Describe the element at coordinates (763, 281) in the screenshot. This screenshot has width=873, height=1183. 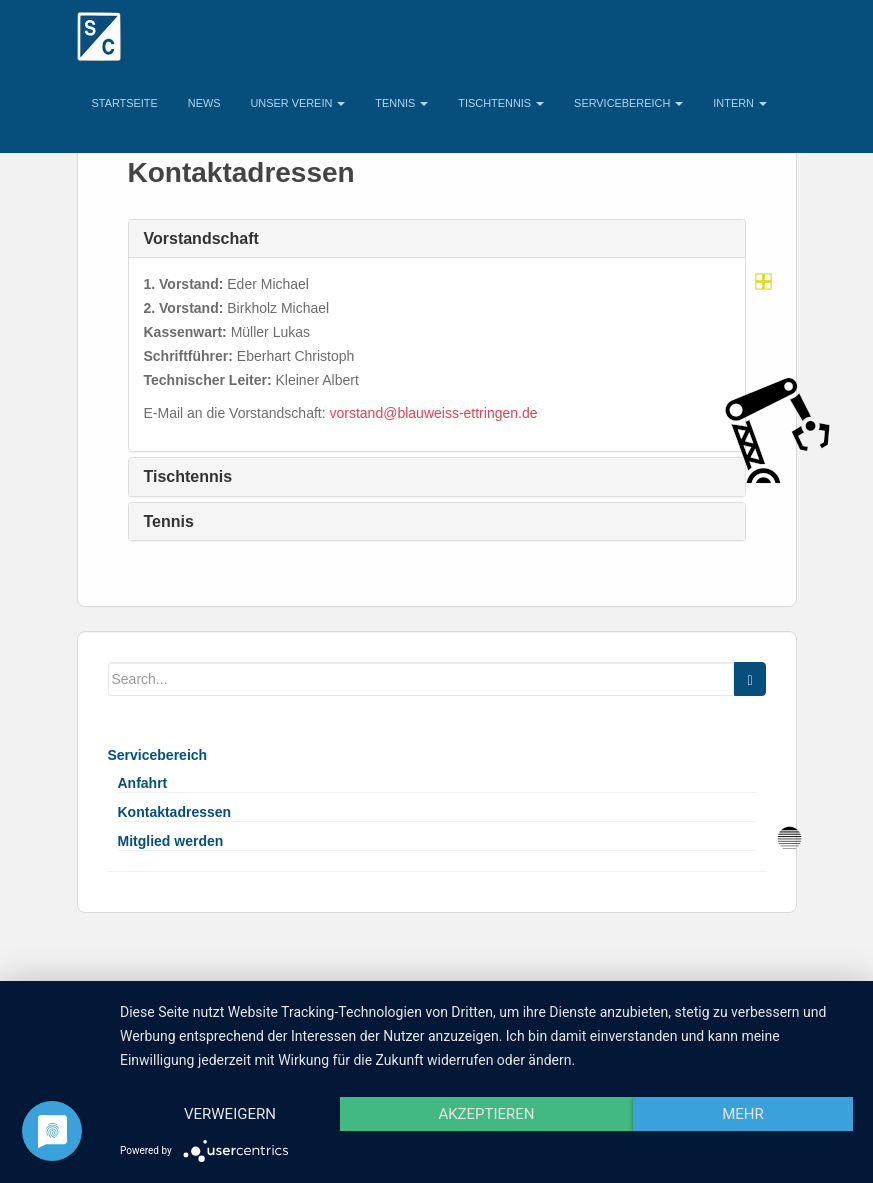
I see `place a brick or building block` at that location.